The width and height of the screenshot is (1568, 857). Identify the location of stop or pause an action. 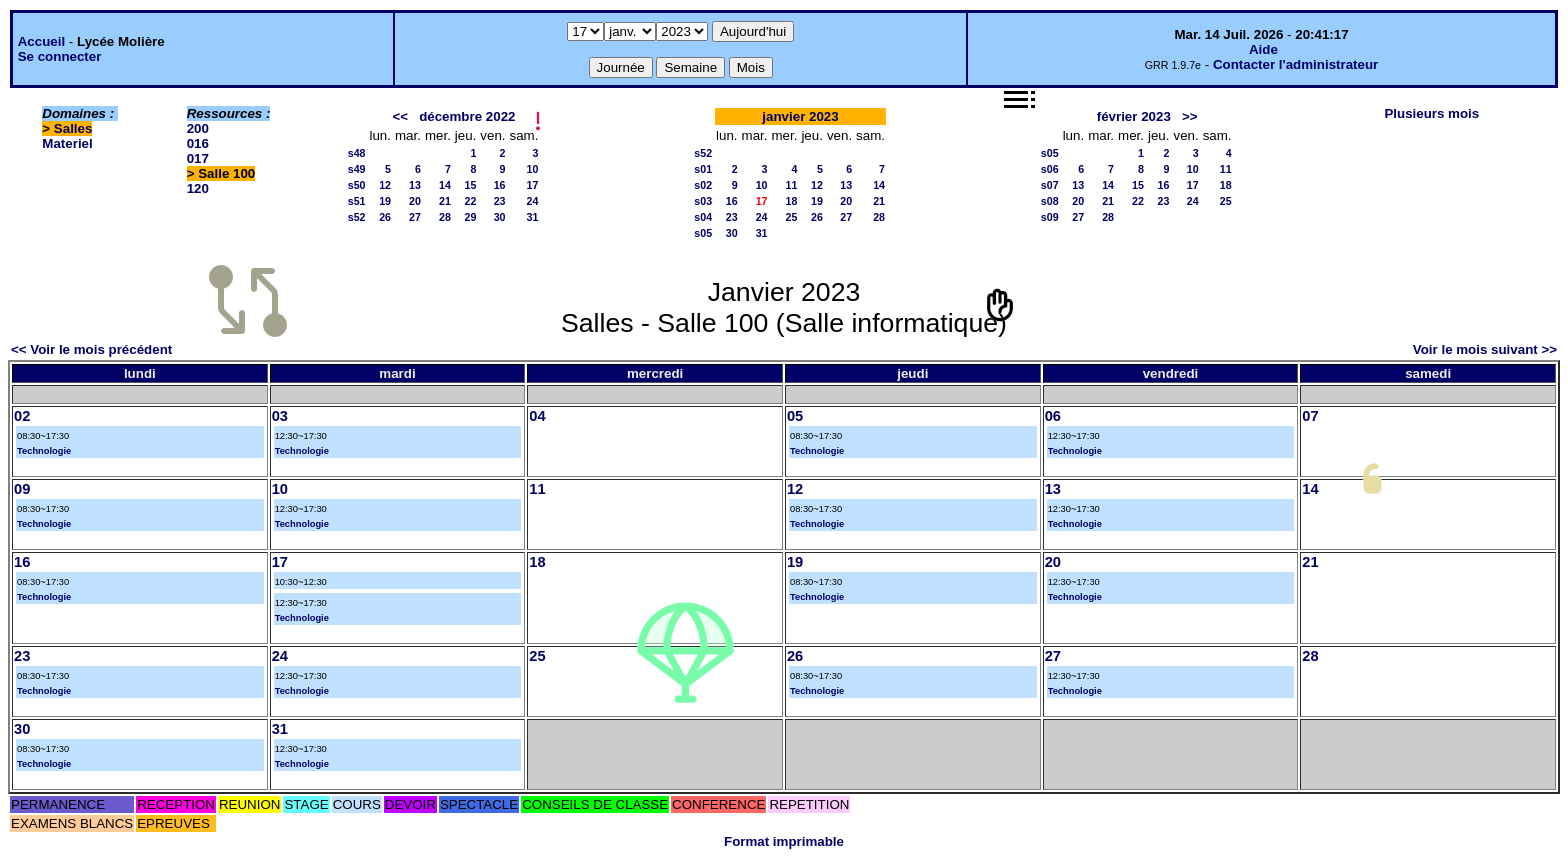
(1000, 305).